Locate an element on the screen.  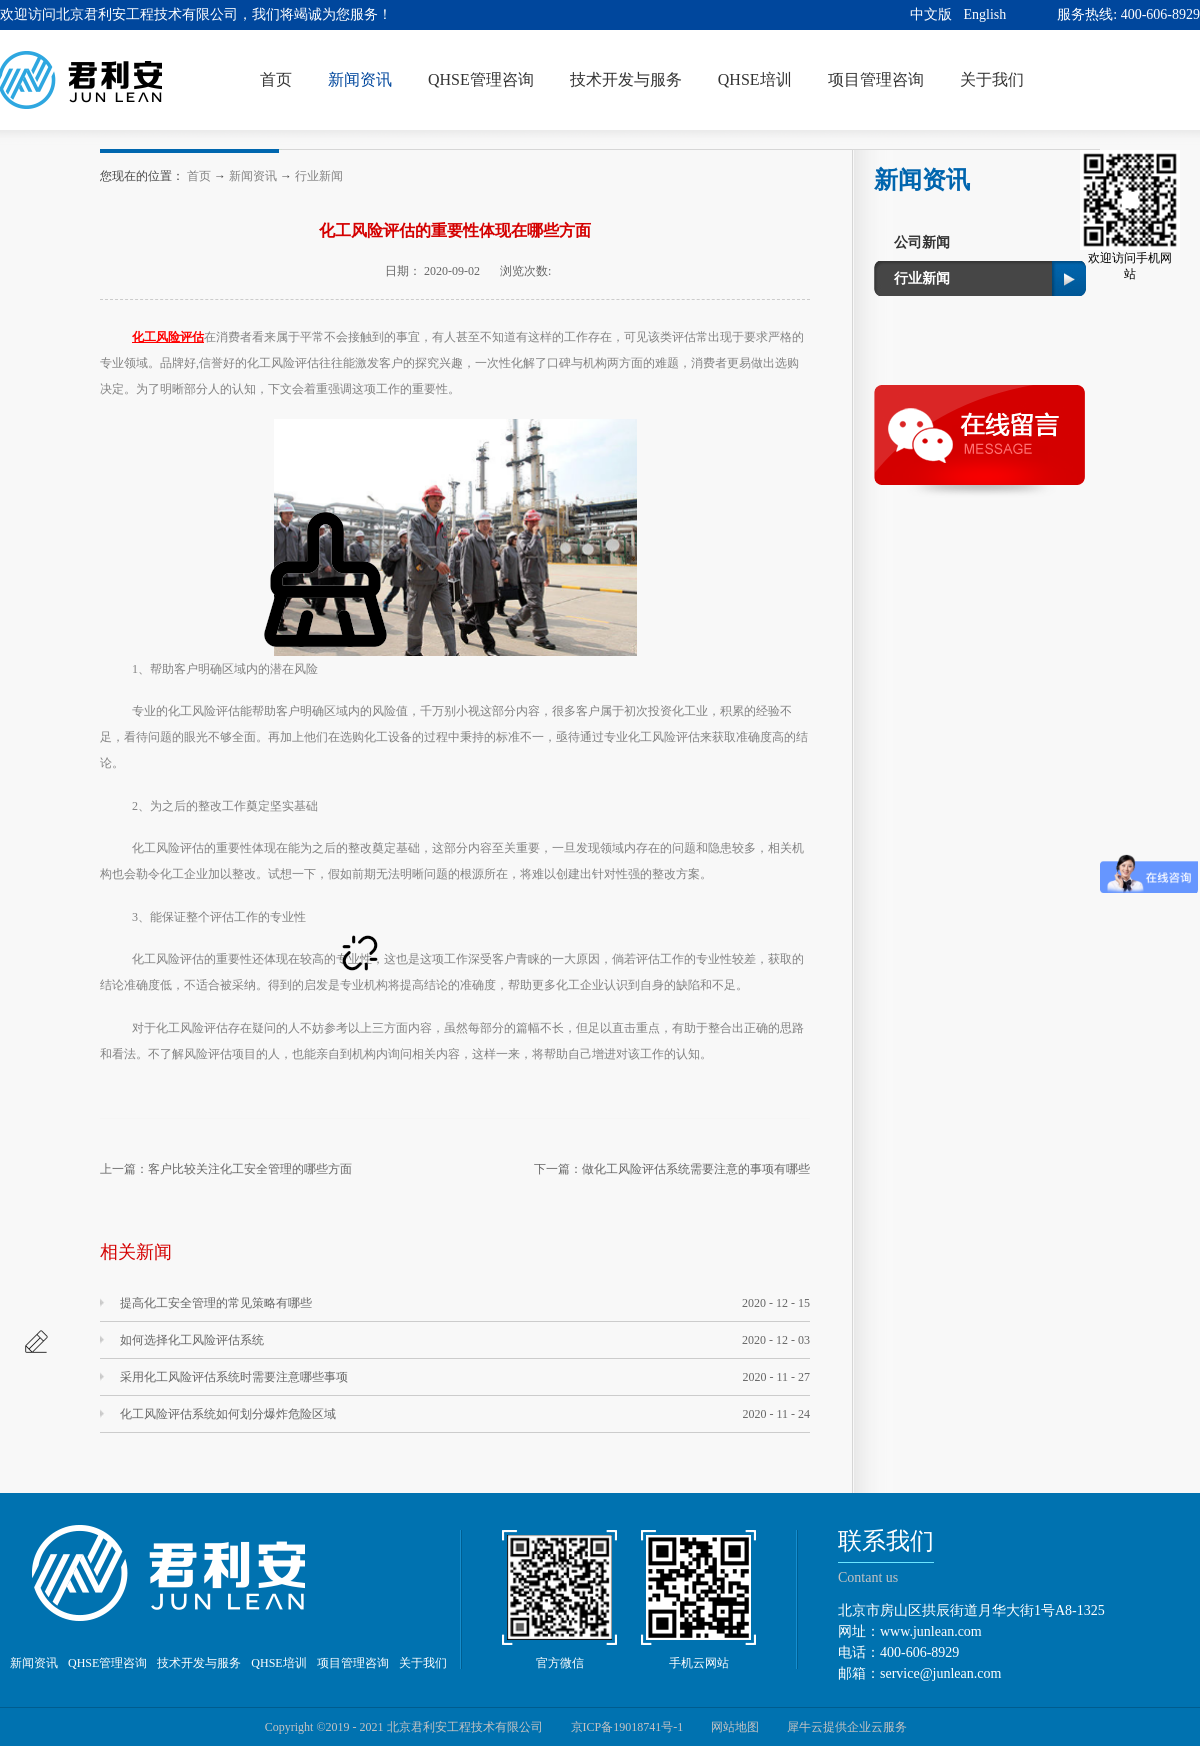
edit text or content is located at coordinates (36, 1342).